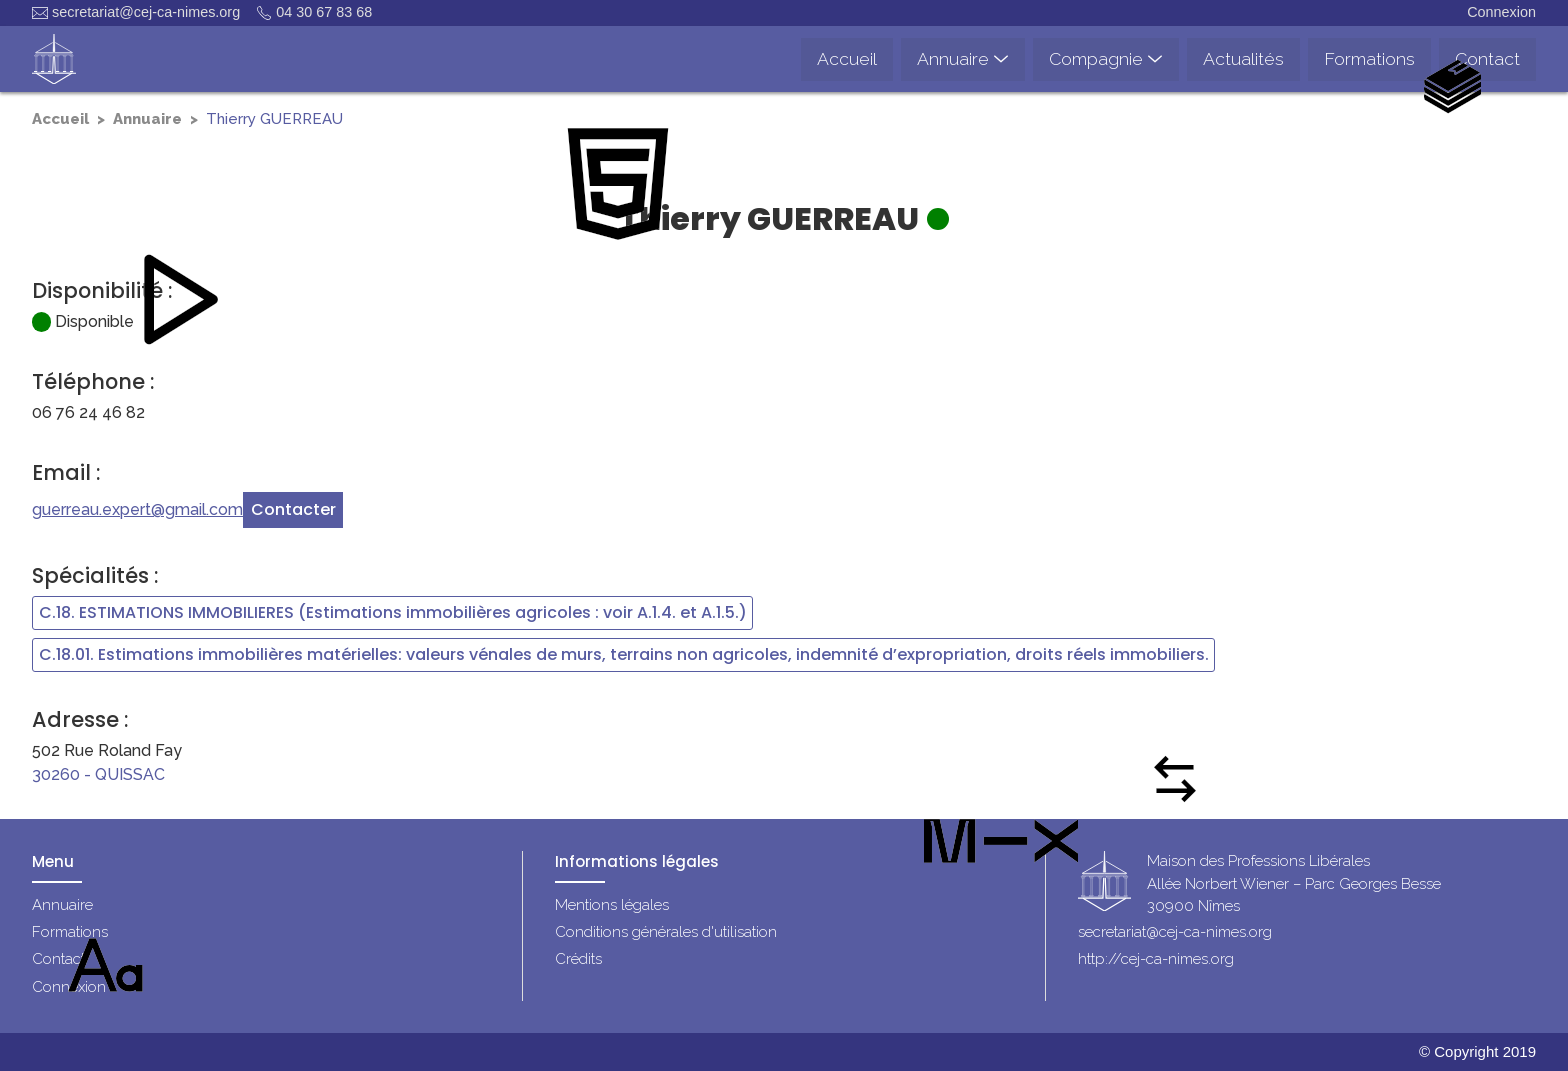  What do you see at coordinates (1452, 86) in the screenshot?
I see `open BookStack documentation platform` at bounding box center [1452, 86].